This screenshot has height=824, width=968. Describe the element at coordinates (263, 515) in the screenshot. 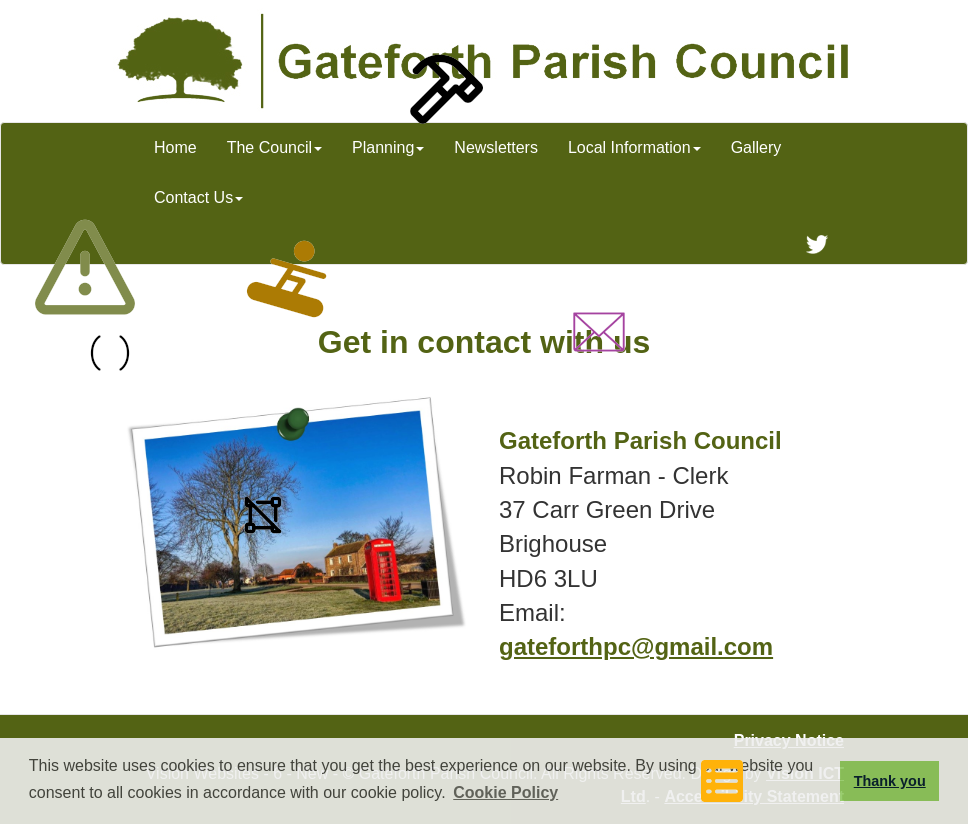

I see `disable vector editing mode` at that location.